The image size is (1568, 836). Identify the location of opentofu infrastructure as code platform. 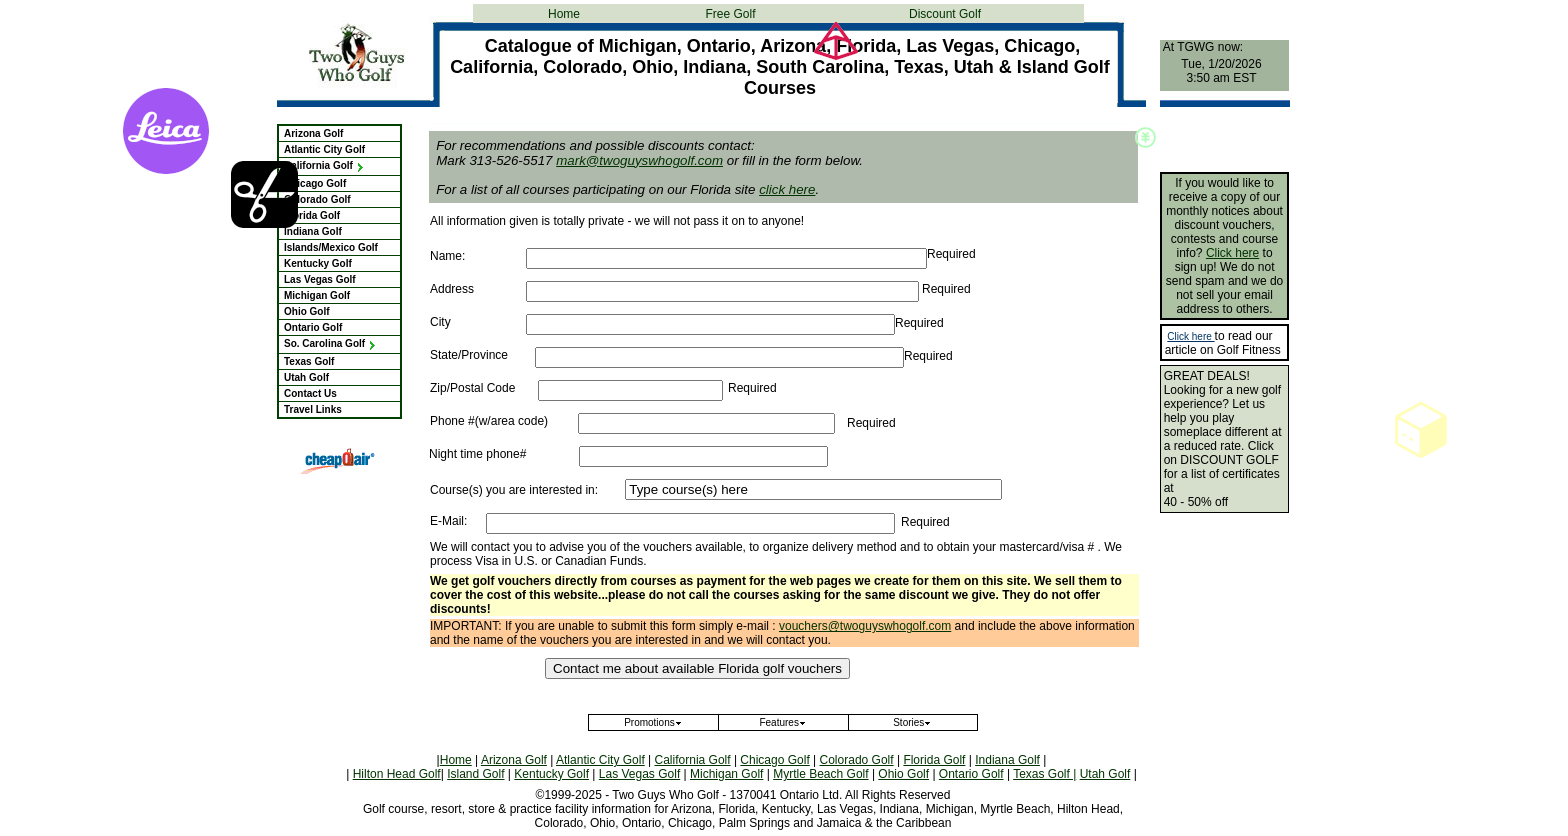
(1421, 430).